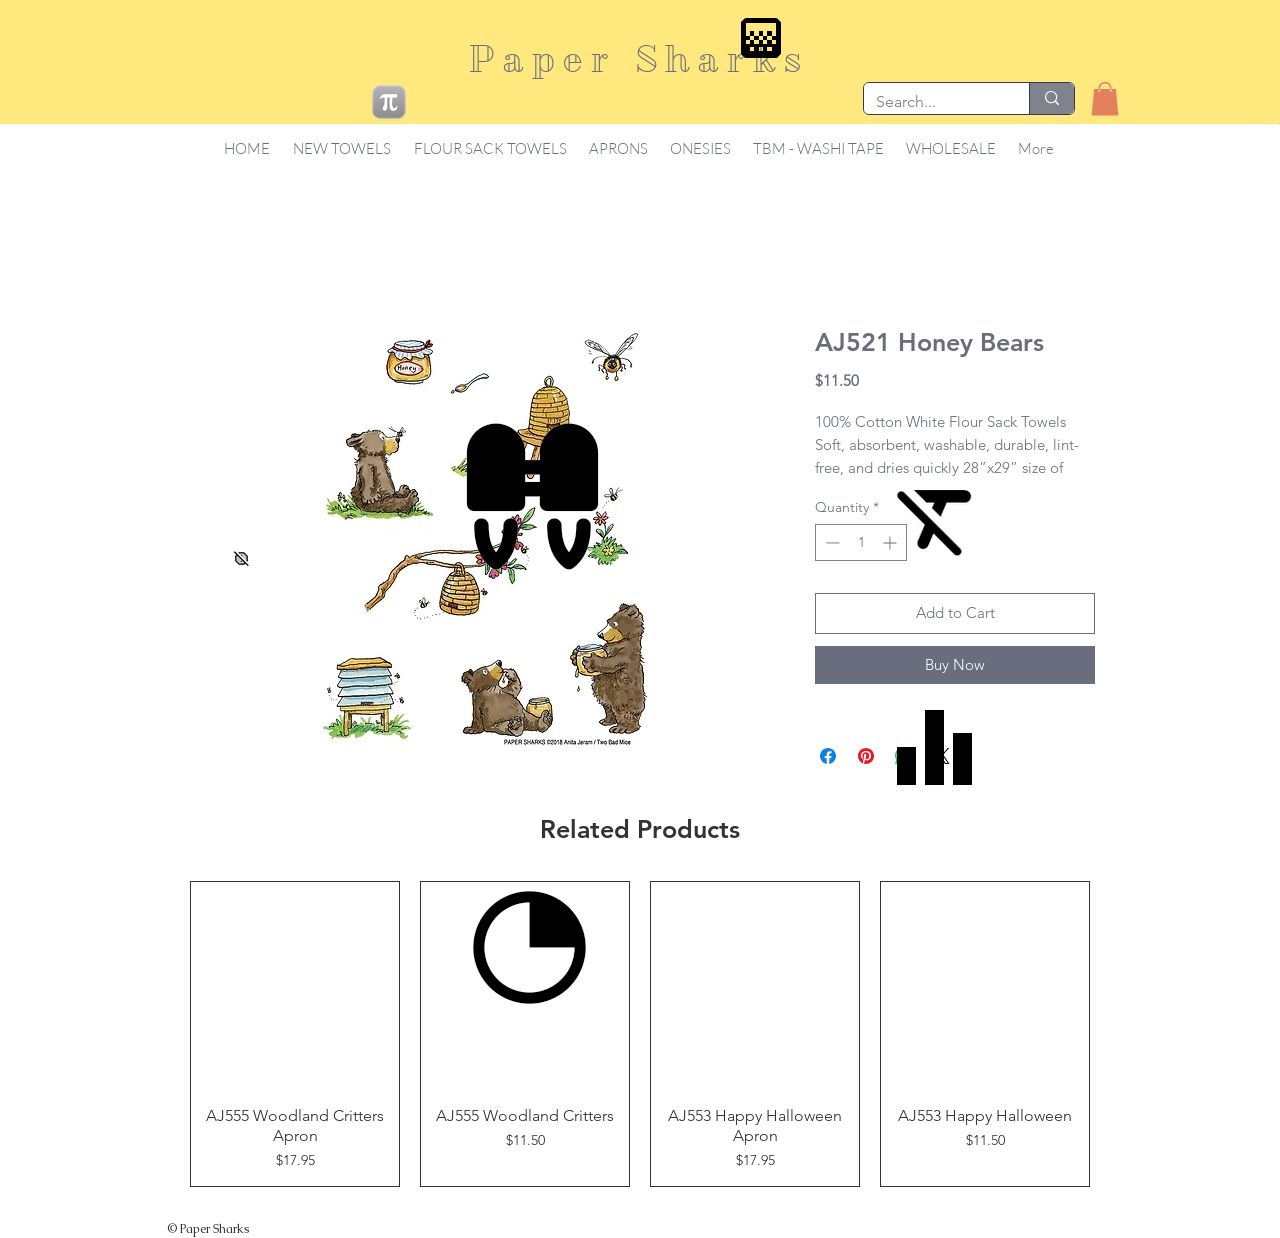 This screenshot has width=1280, height=1238. Describe the element at coordinates (761, 38) in the screenshot. I see `apply a gradient effect to an image` at that location.